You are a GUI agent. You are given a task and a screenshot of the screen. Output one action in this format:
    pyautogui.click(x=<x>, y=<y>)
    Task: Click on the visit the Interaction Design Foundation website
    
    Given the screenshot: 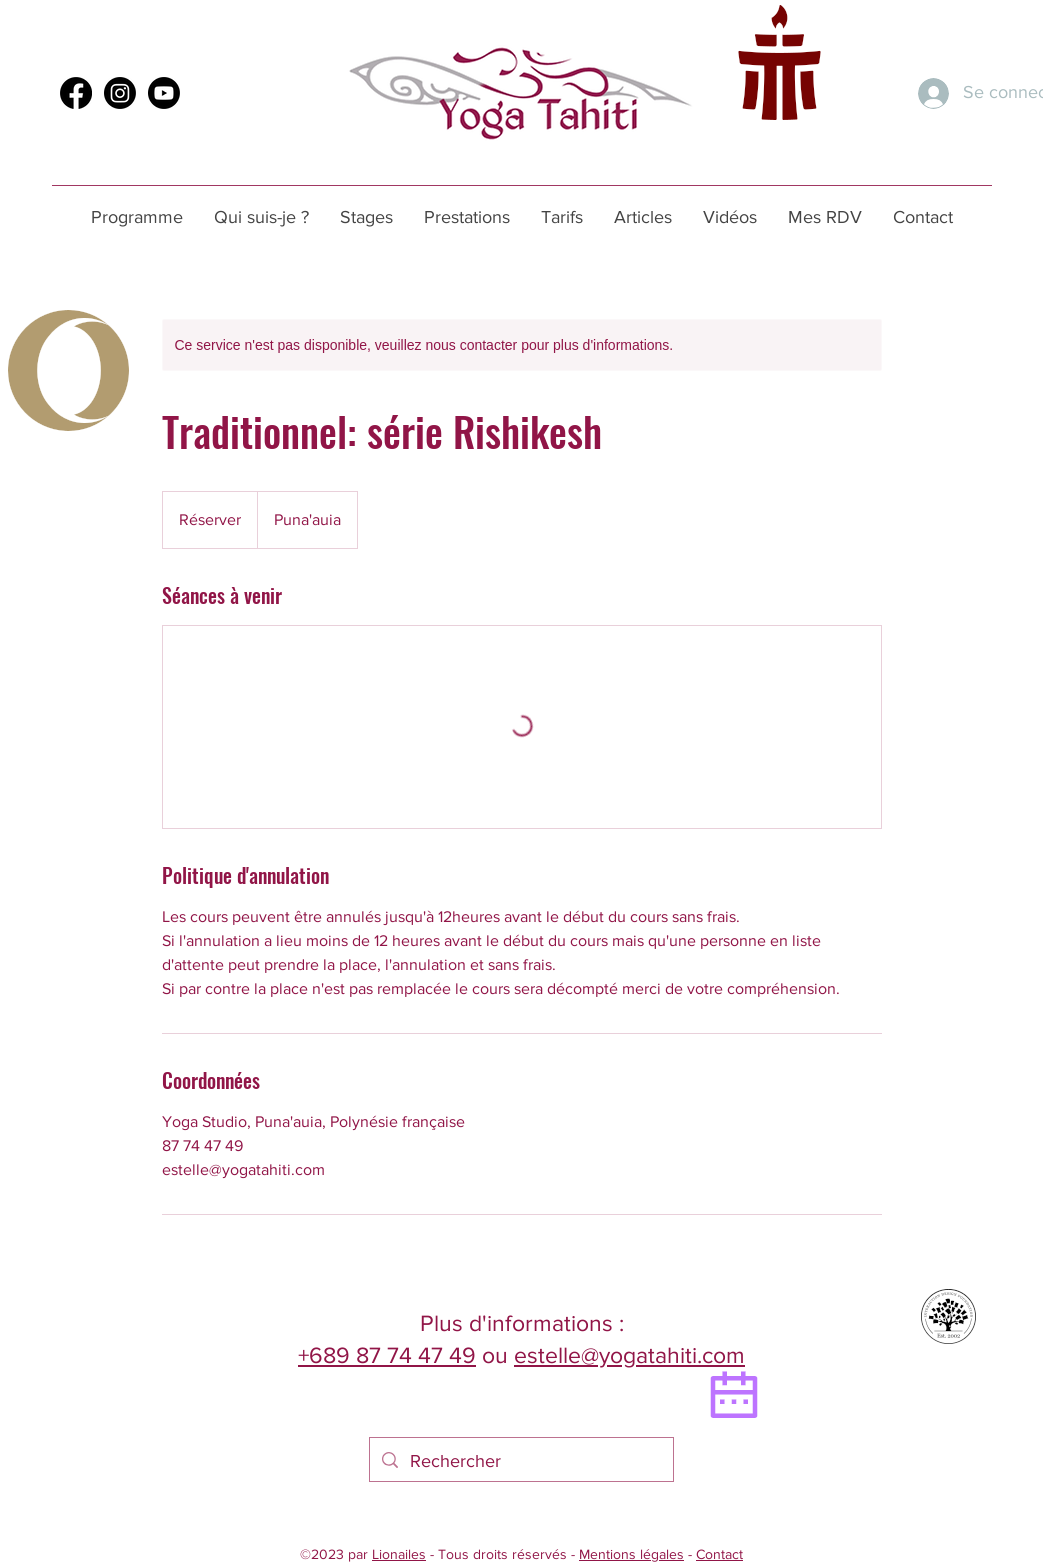 What is the action you would take?
    pyautogui.click(x=948, y=1316)
    